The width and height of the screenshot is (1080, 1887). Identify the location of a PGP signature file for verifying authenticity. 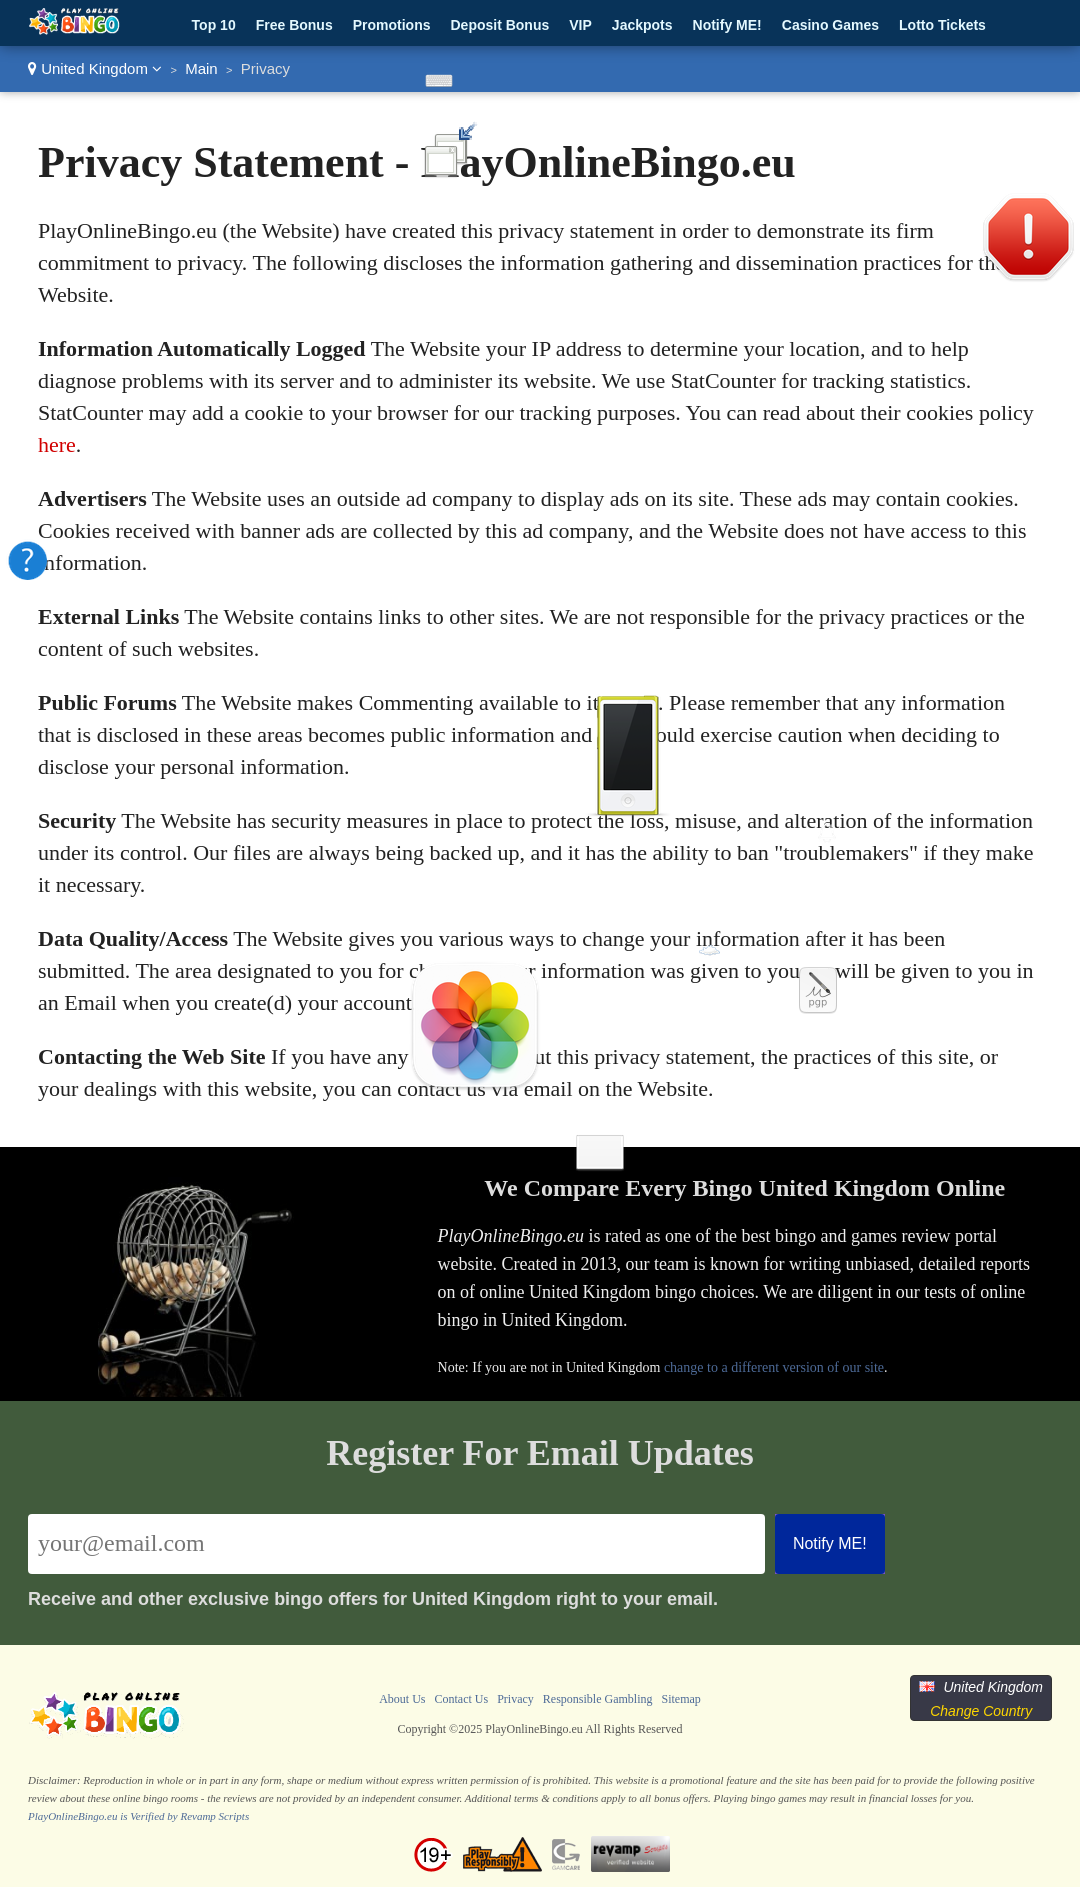
(818, 990).